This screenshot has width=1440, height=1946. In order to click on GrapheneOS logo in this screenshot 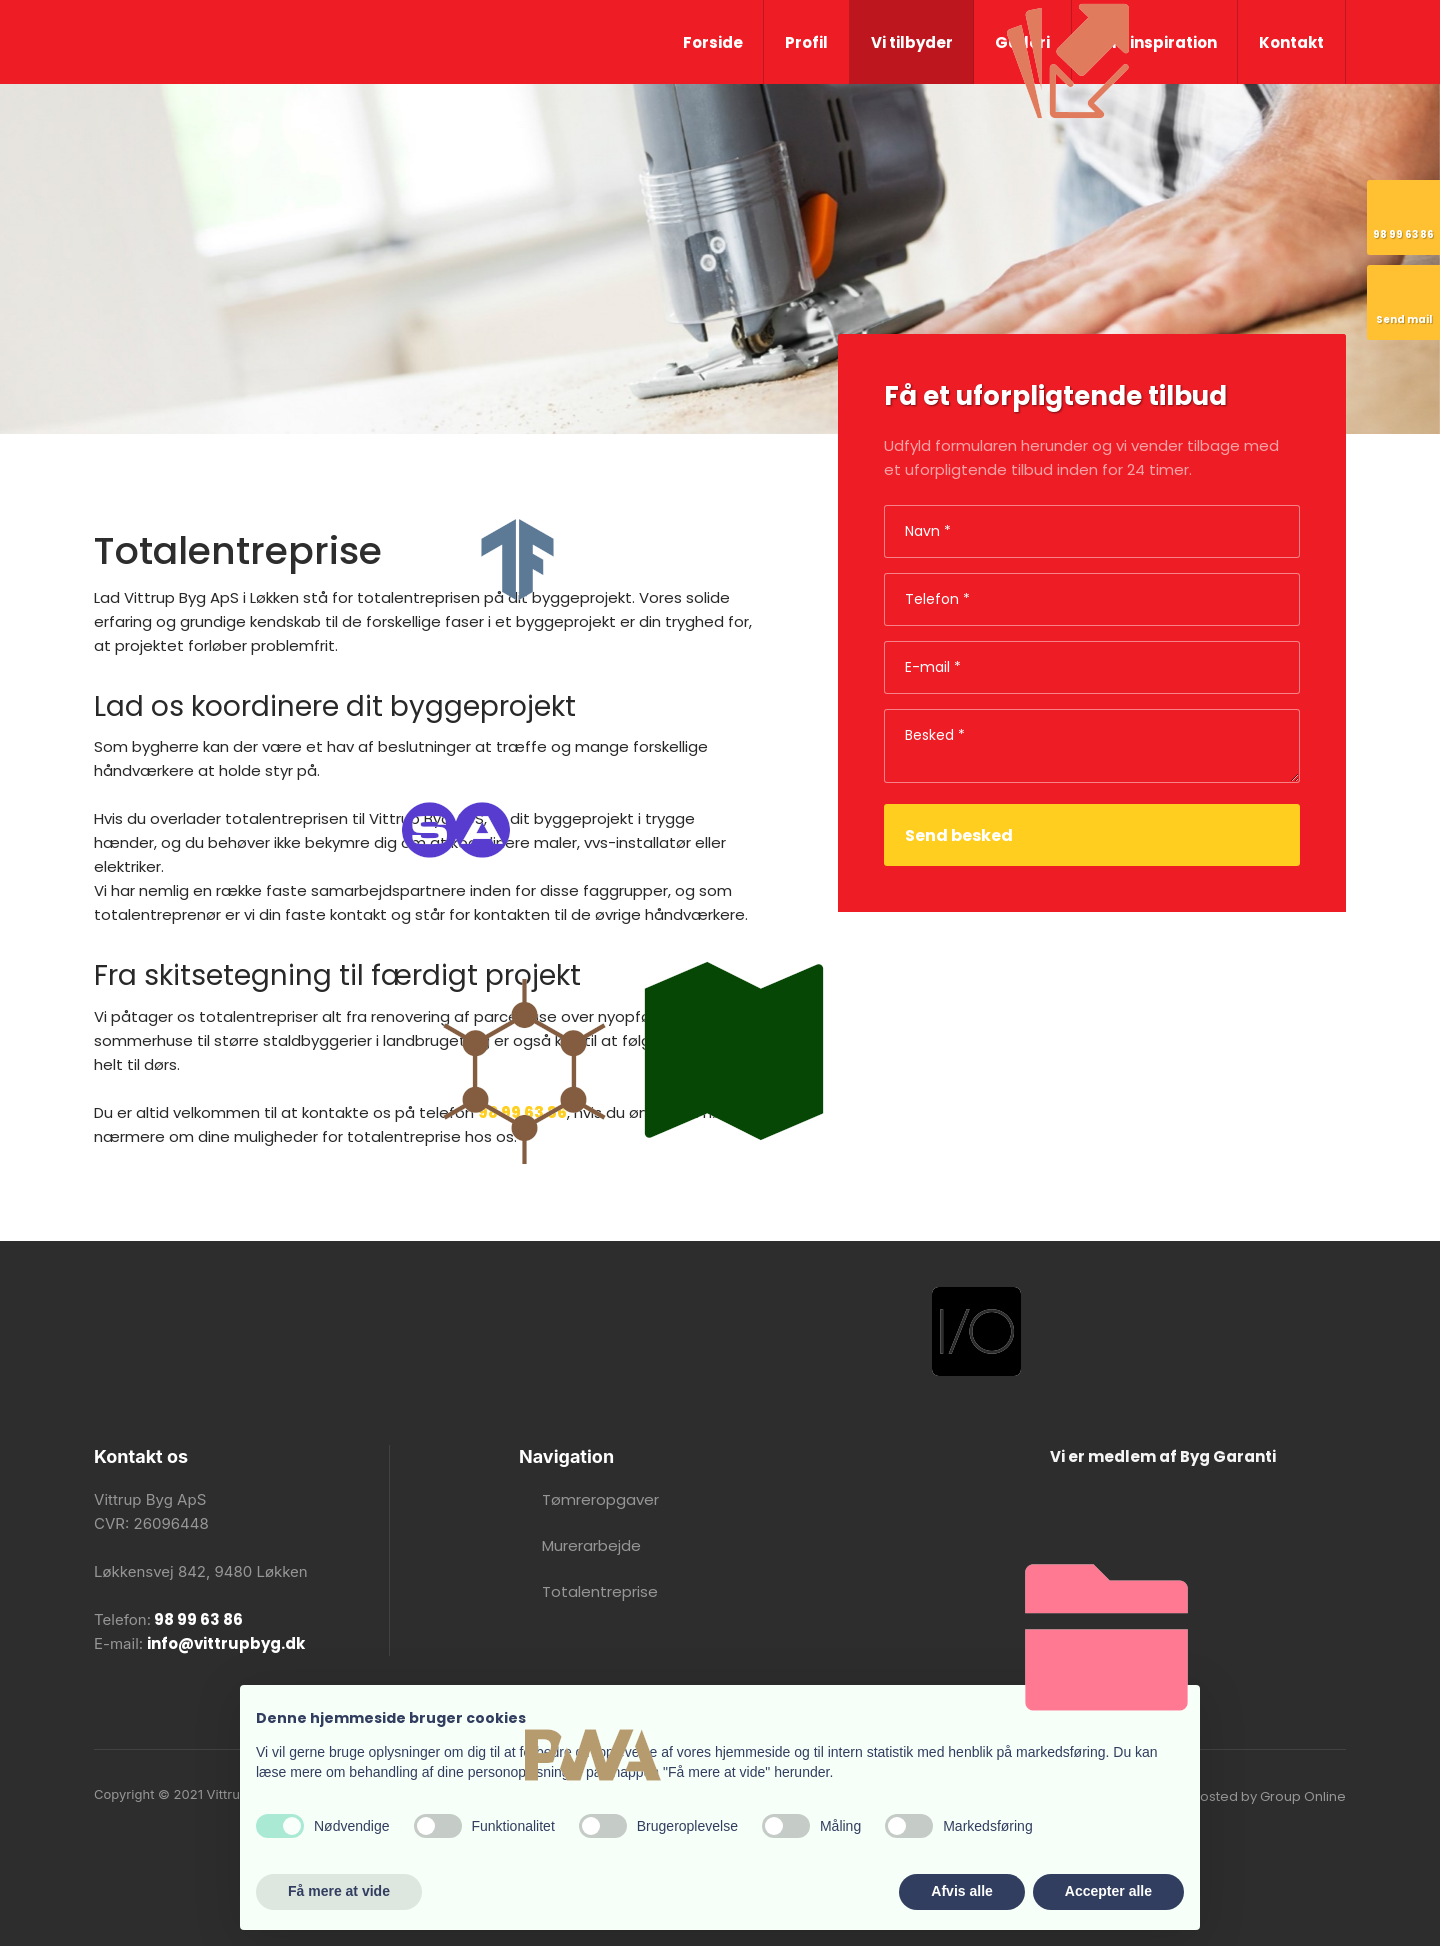, I will do `click(524, 1071)`.